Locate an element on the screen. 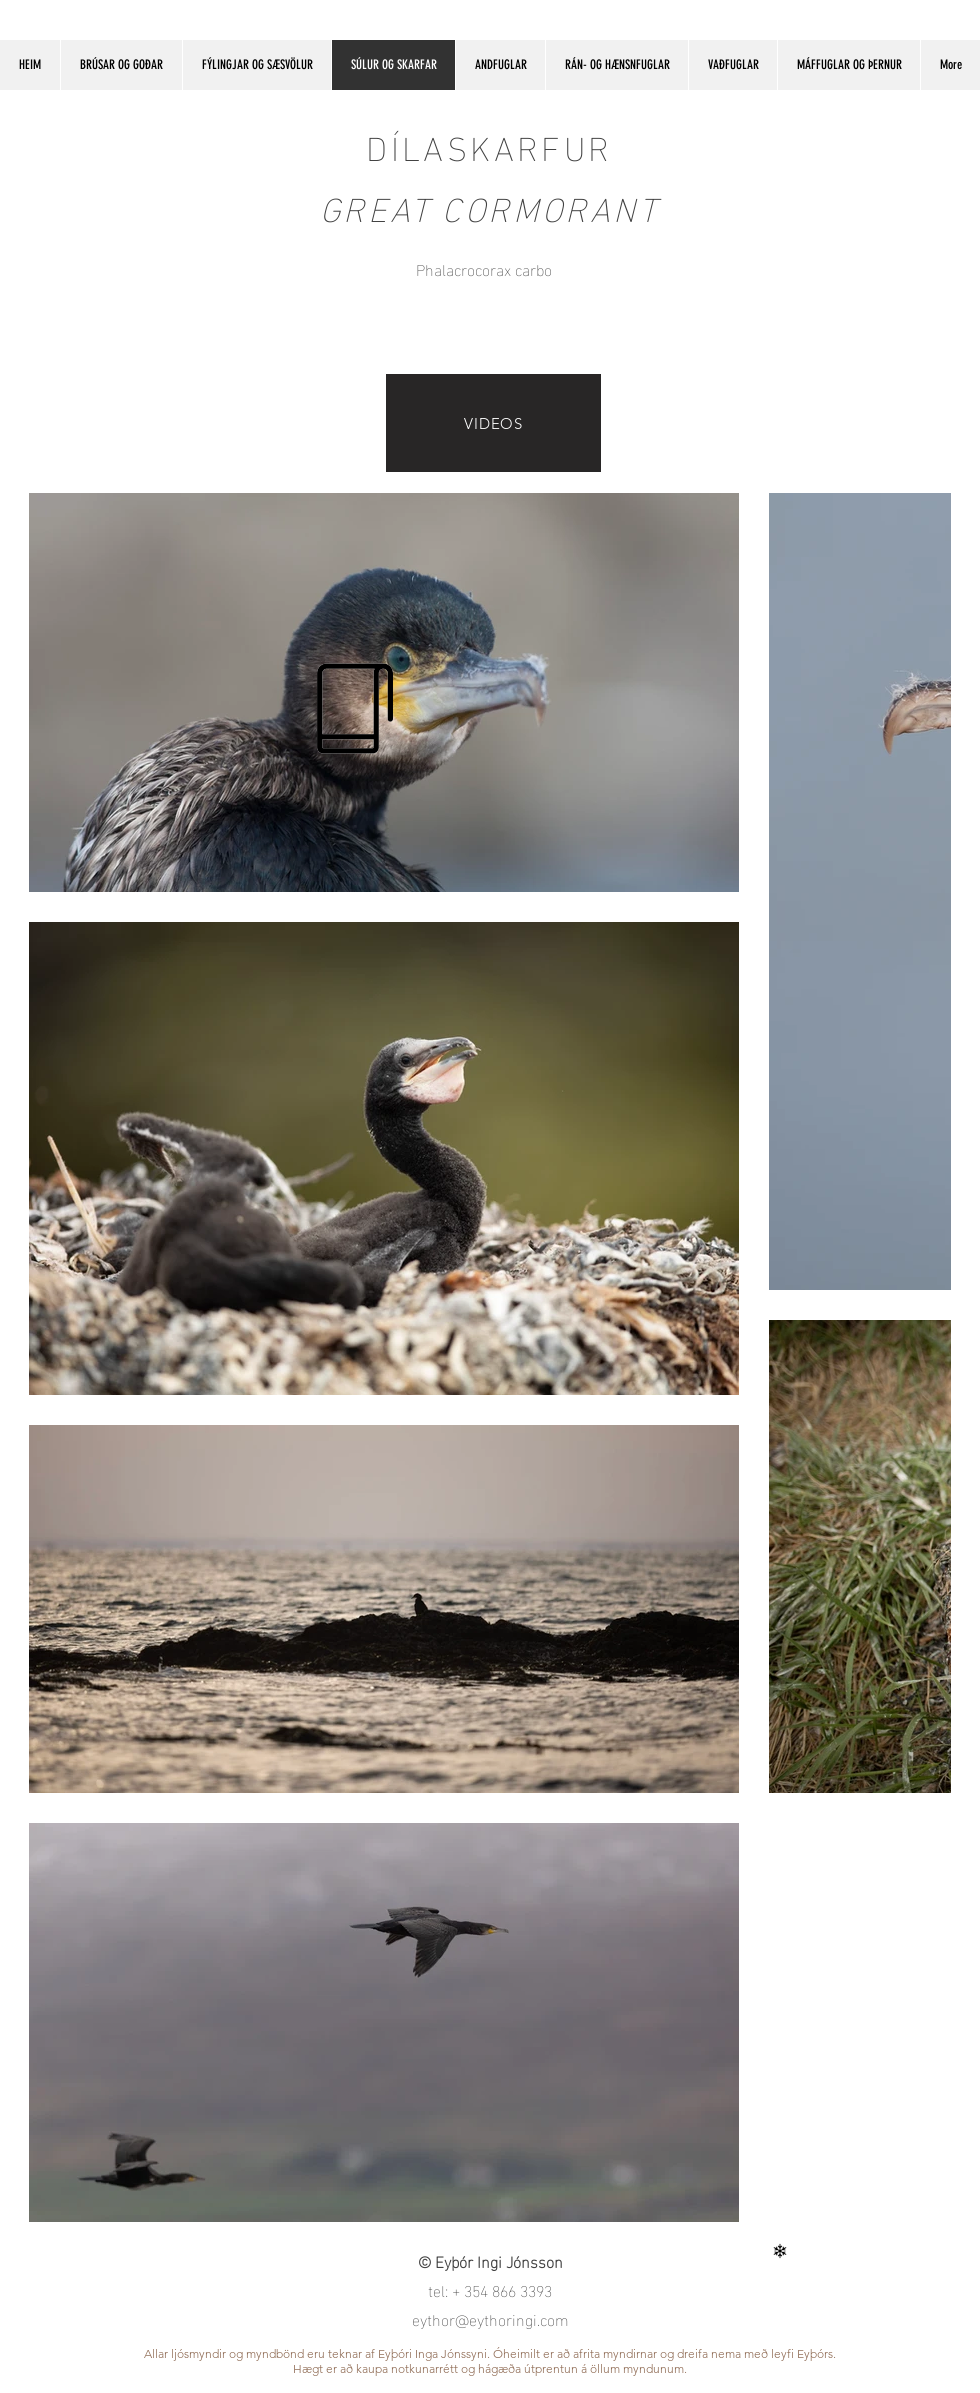 The width and height of the screenshot is (980, 2393). view towel or linen amenities is located at coordinates (351, 708).